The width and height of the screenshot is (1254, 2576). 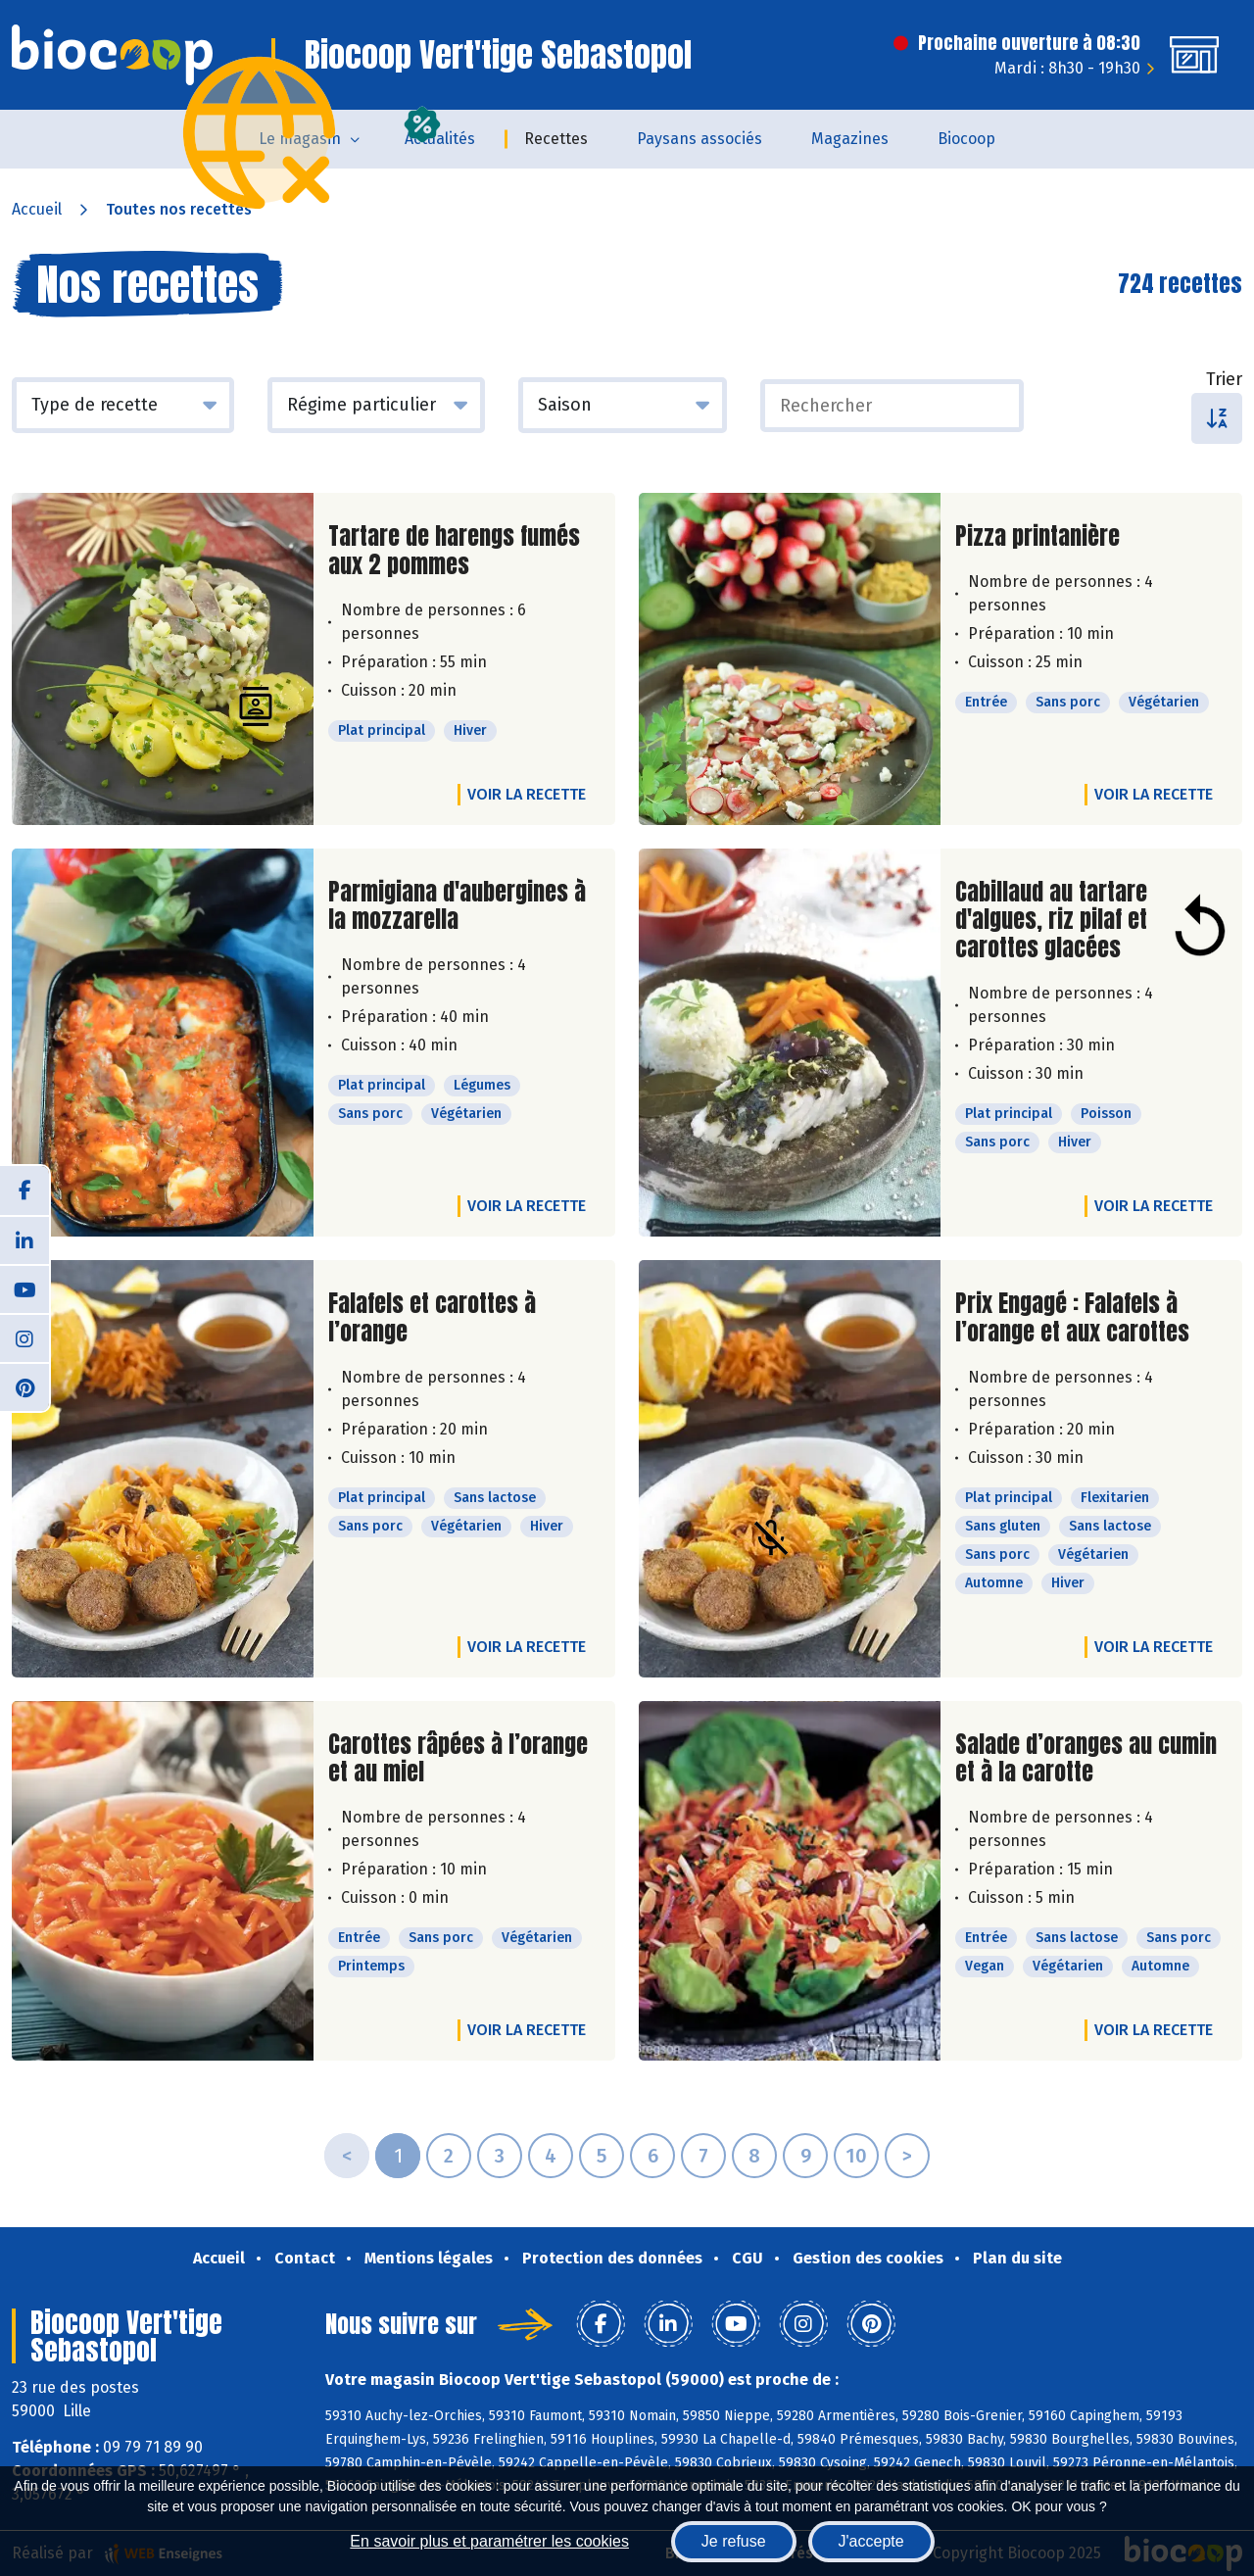 I want to click on view available discounts or promotions, so click(x=422, y=124).